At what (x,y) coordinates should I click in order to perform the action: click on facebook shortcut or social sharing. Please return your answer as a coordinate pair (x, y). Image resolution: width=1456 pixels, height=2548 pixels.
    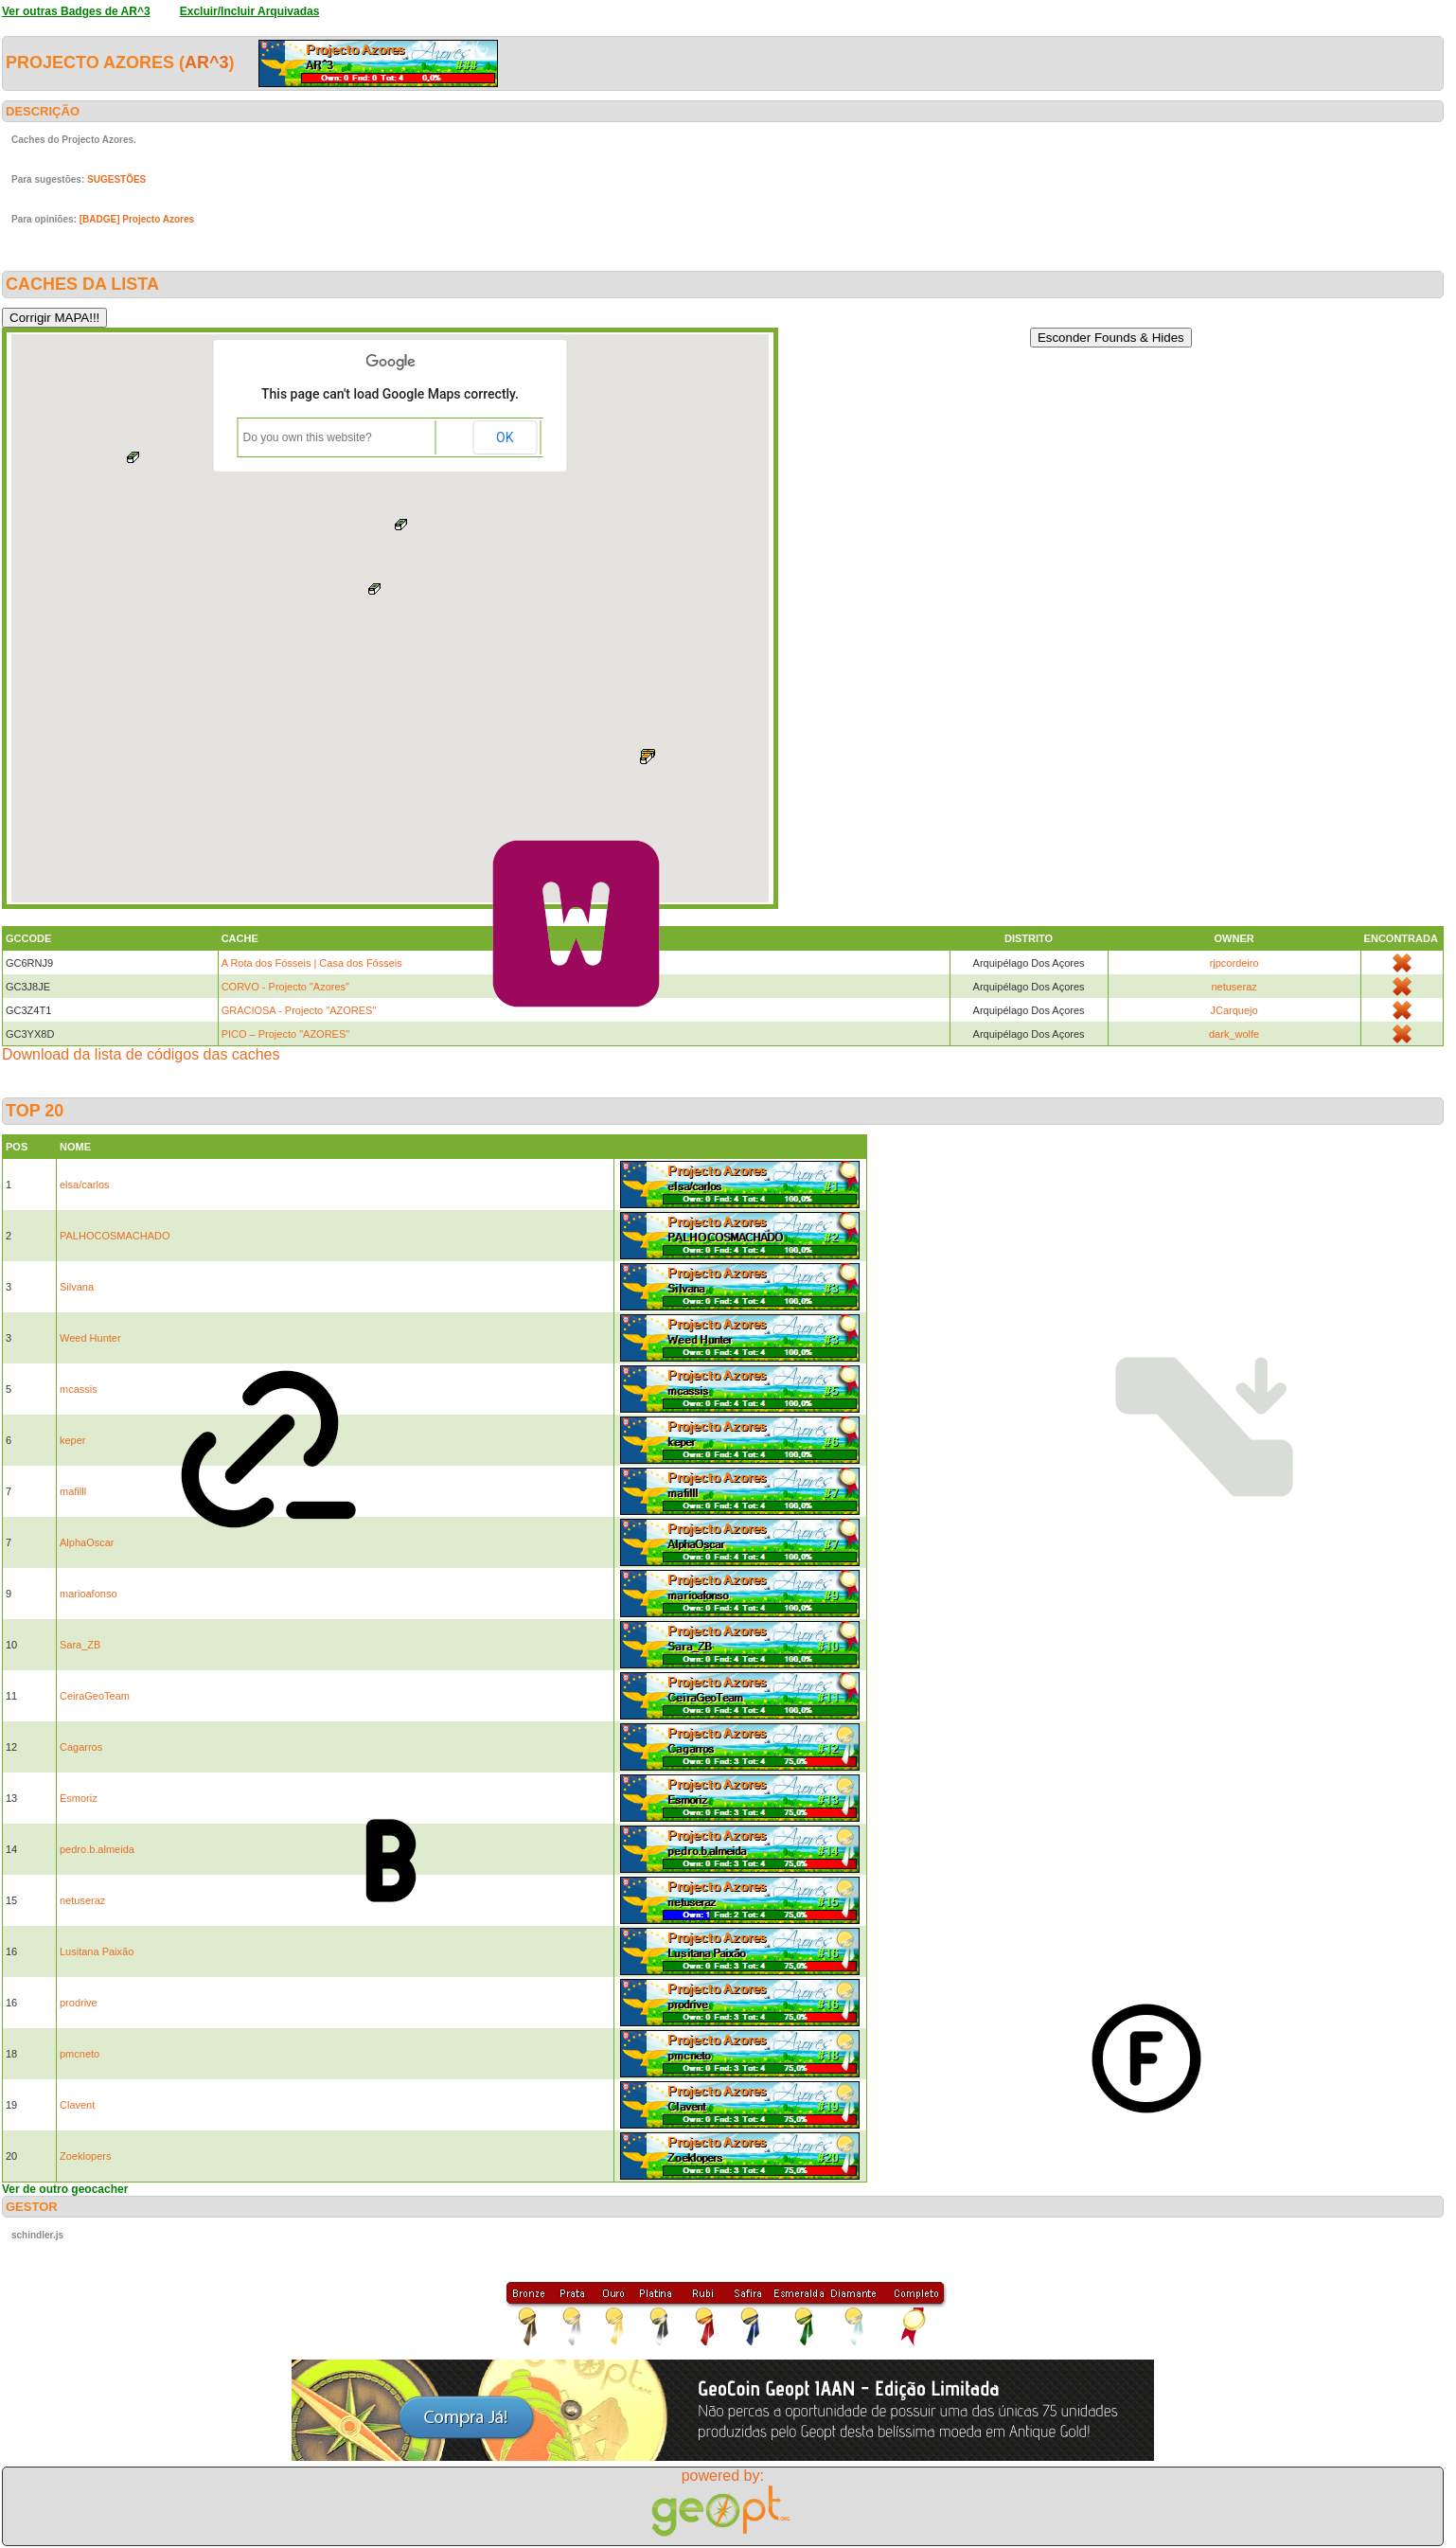
    Looking at the image, I should click on (1146, 2058).